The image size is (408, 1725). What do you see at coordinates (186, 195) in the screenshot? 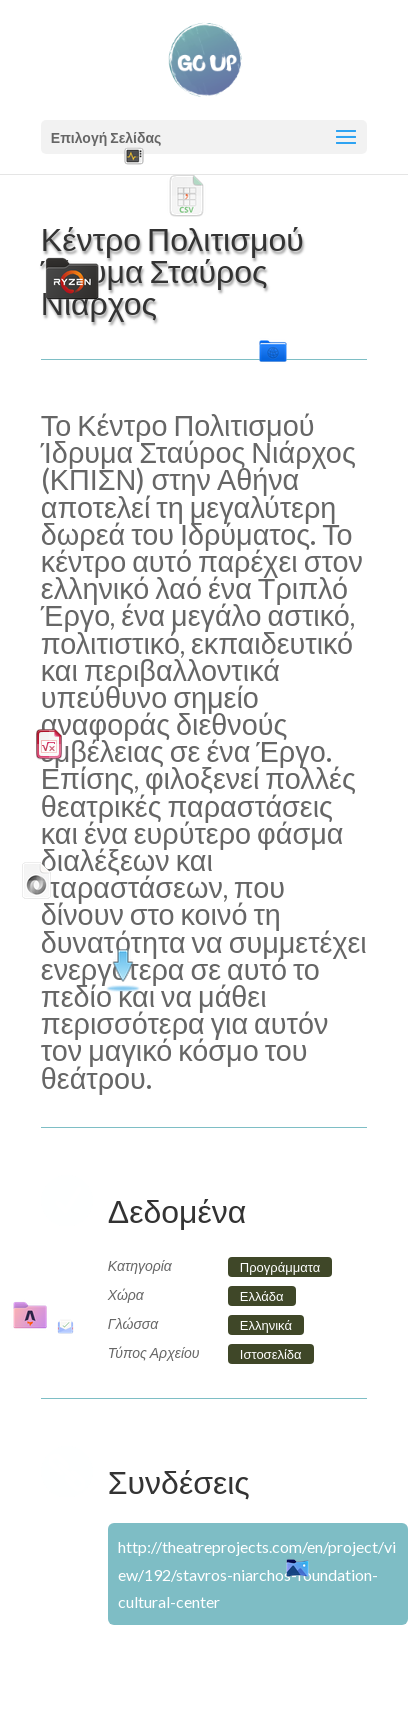
I see `open a CSV spreadsheet file` at bounding box center [186, 195].